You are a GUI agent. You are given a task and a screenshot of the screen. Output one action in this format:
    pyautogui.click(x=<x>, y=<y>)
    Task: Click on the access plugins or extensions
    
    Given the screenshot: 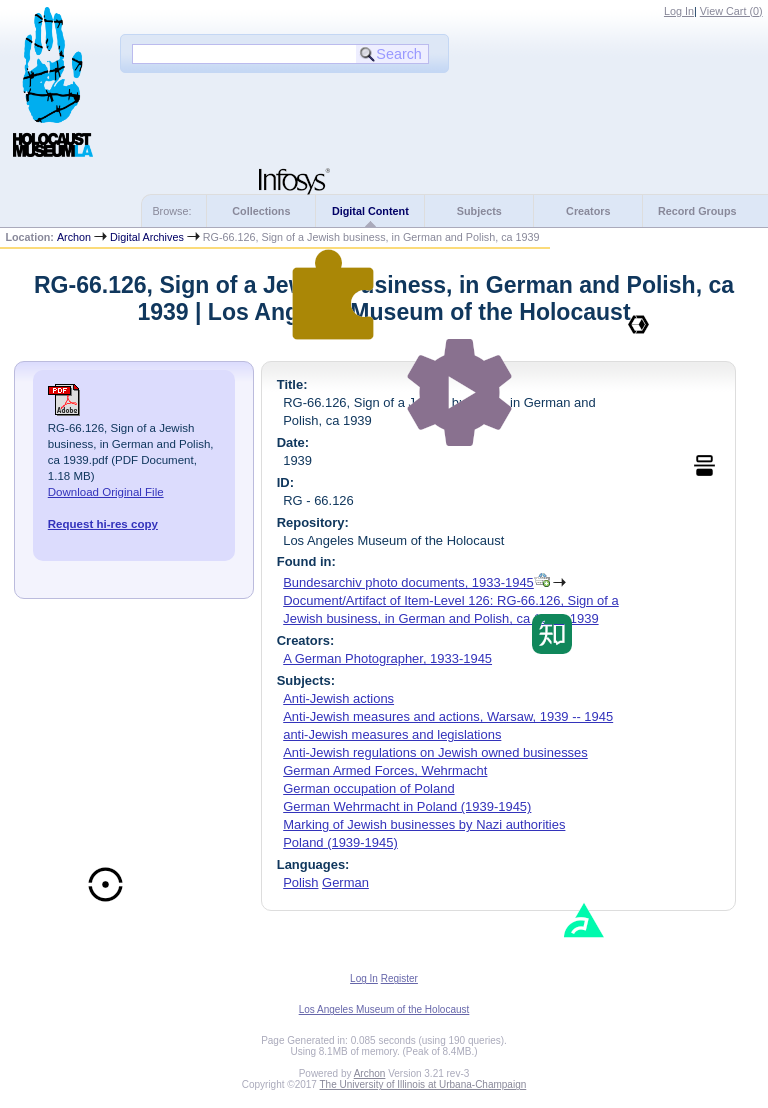 What is the action you would take?
    pyautogui.click(x=333, y=299)
    